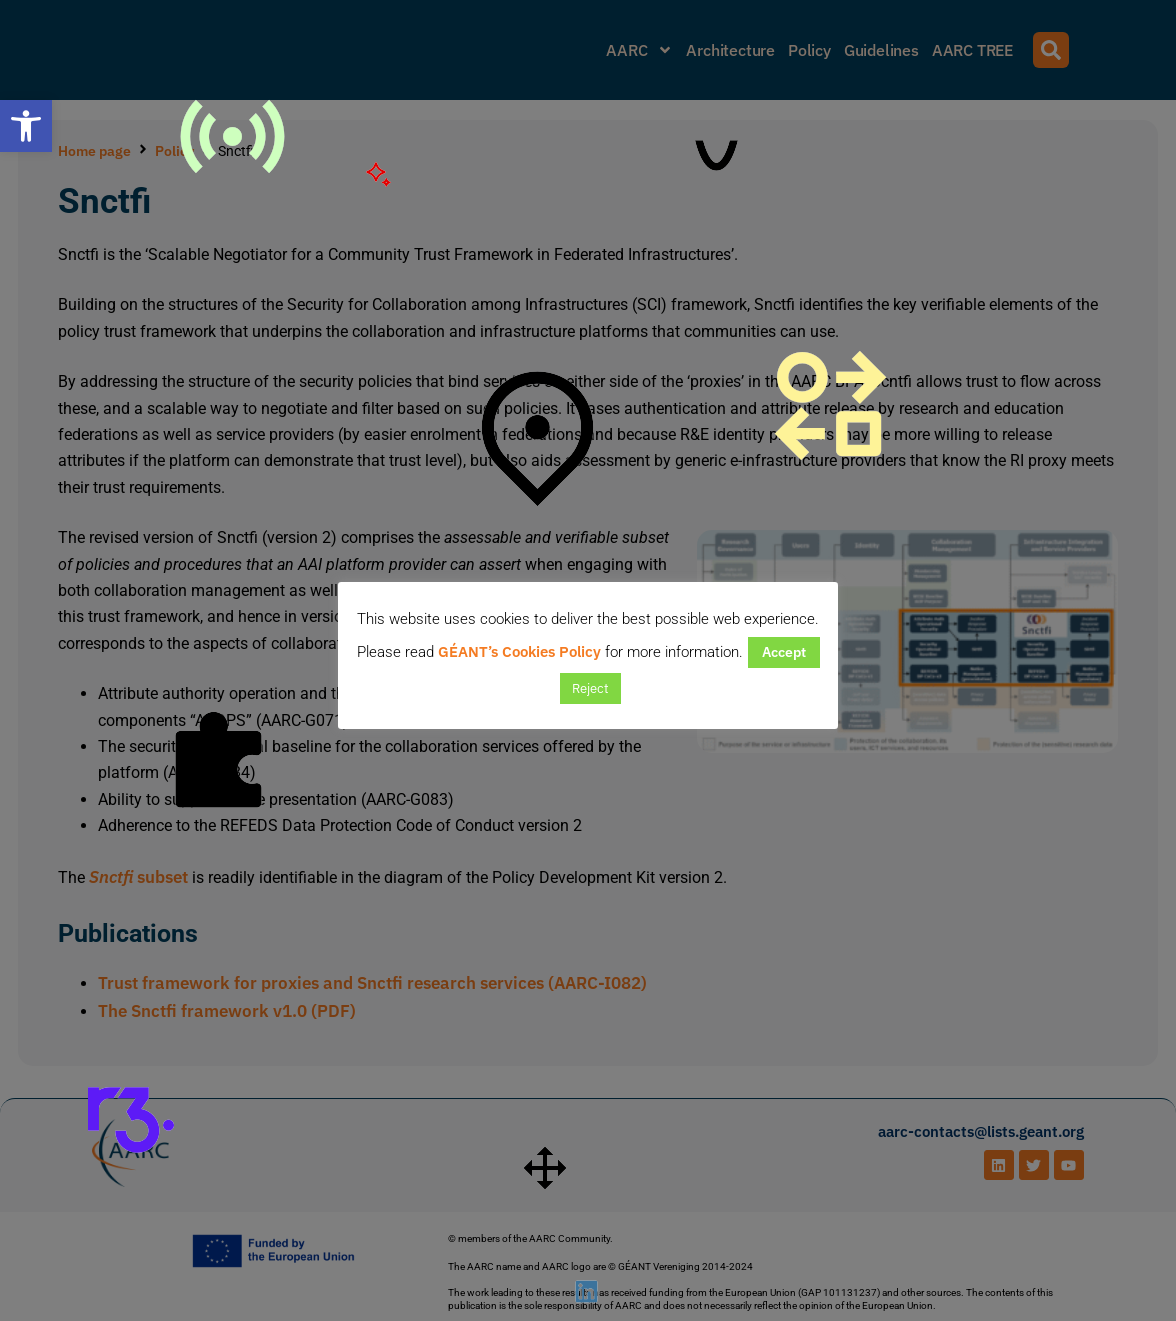  Describe the element at coordinates (716, 155) in the screenshot. I see `visit the voelkner website or store` at that location.